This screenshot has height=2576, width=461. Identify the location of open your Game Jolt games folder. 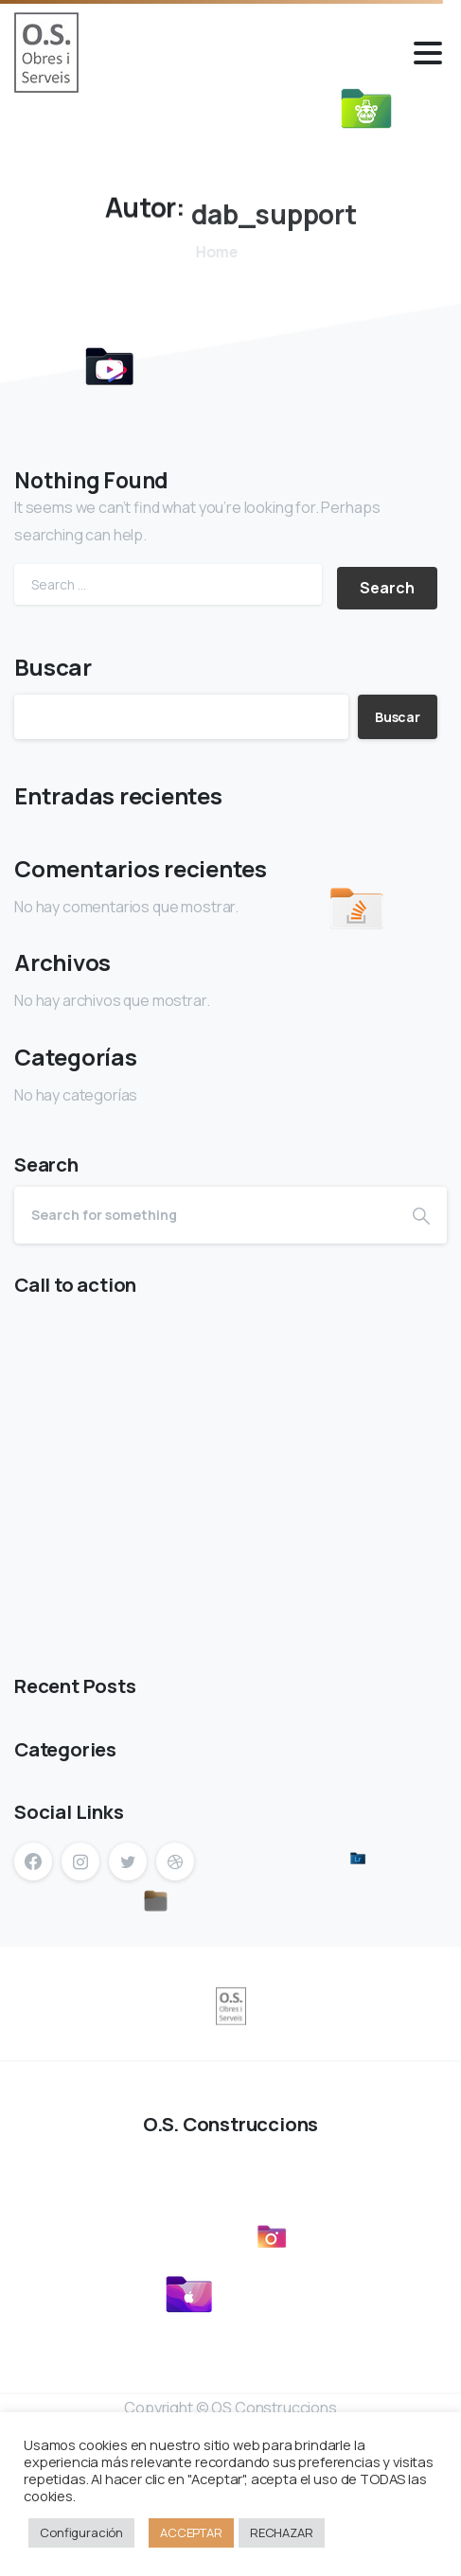
(366, 110).